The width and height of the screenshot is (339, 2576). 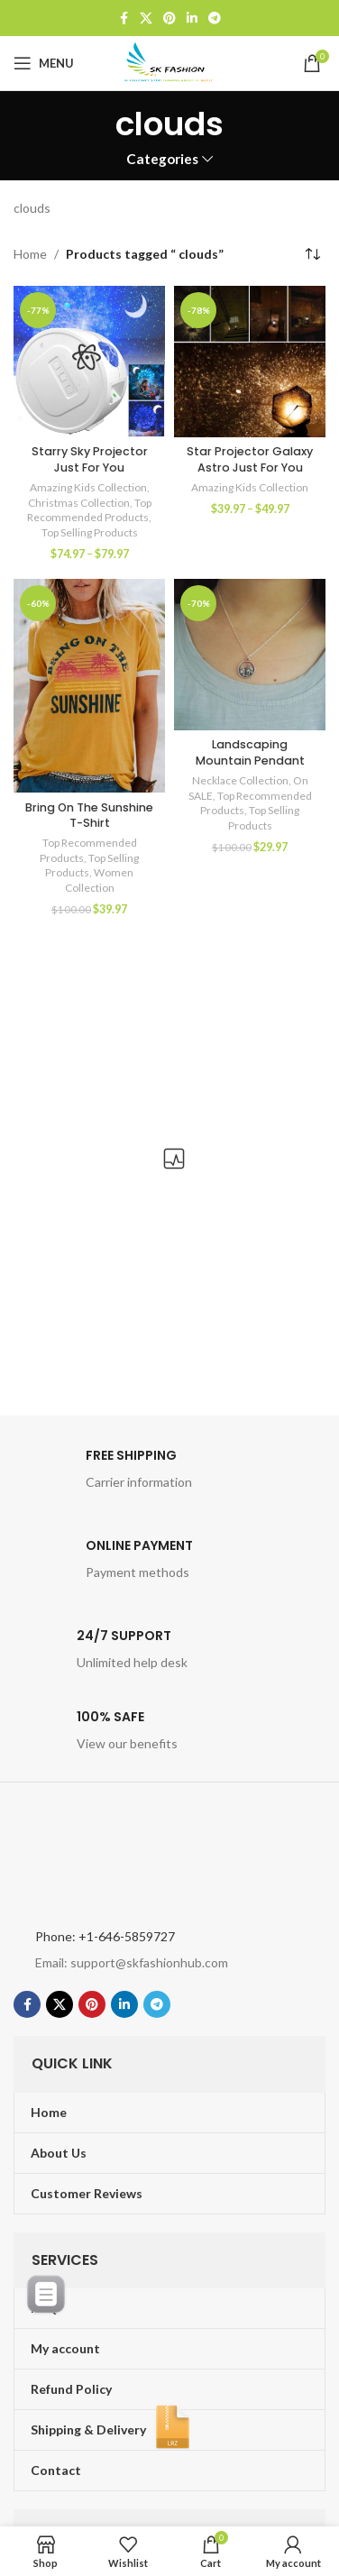 What do you see at coordinates (174, 1159) in the screenshot?
I see `open system monitor or activity monitor` at bounding box center [174, 1159].